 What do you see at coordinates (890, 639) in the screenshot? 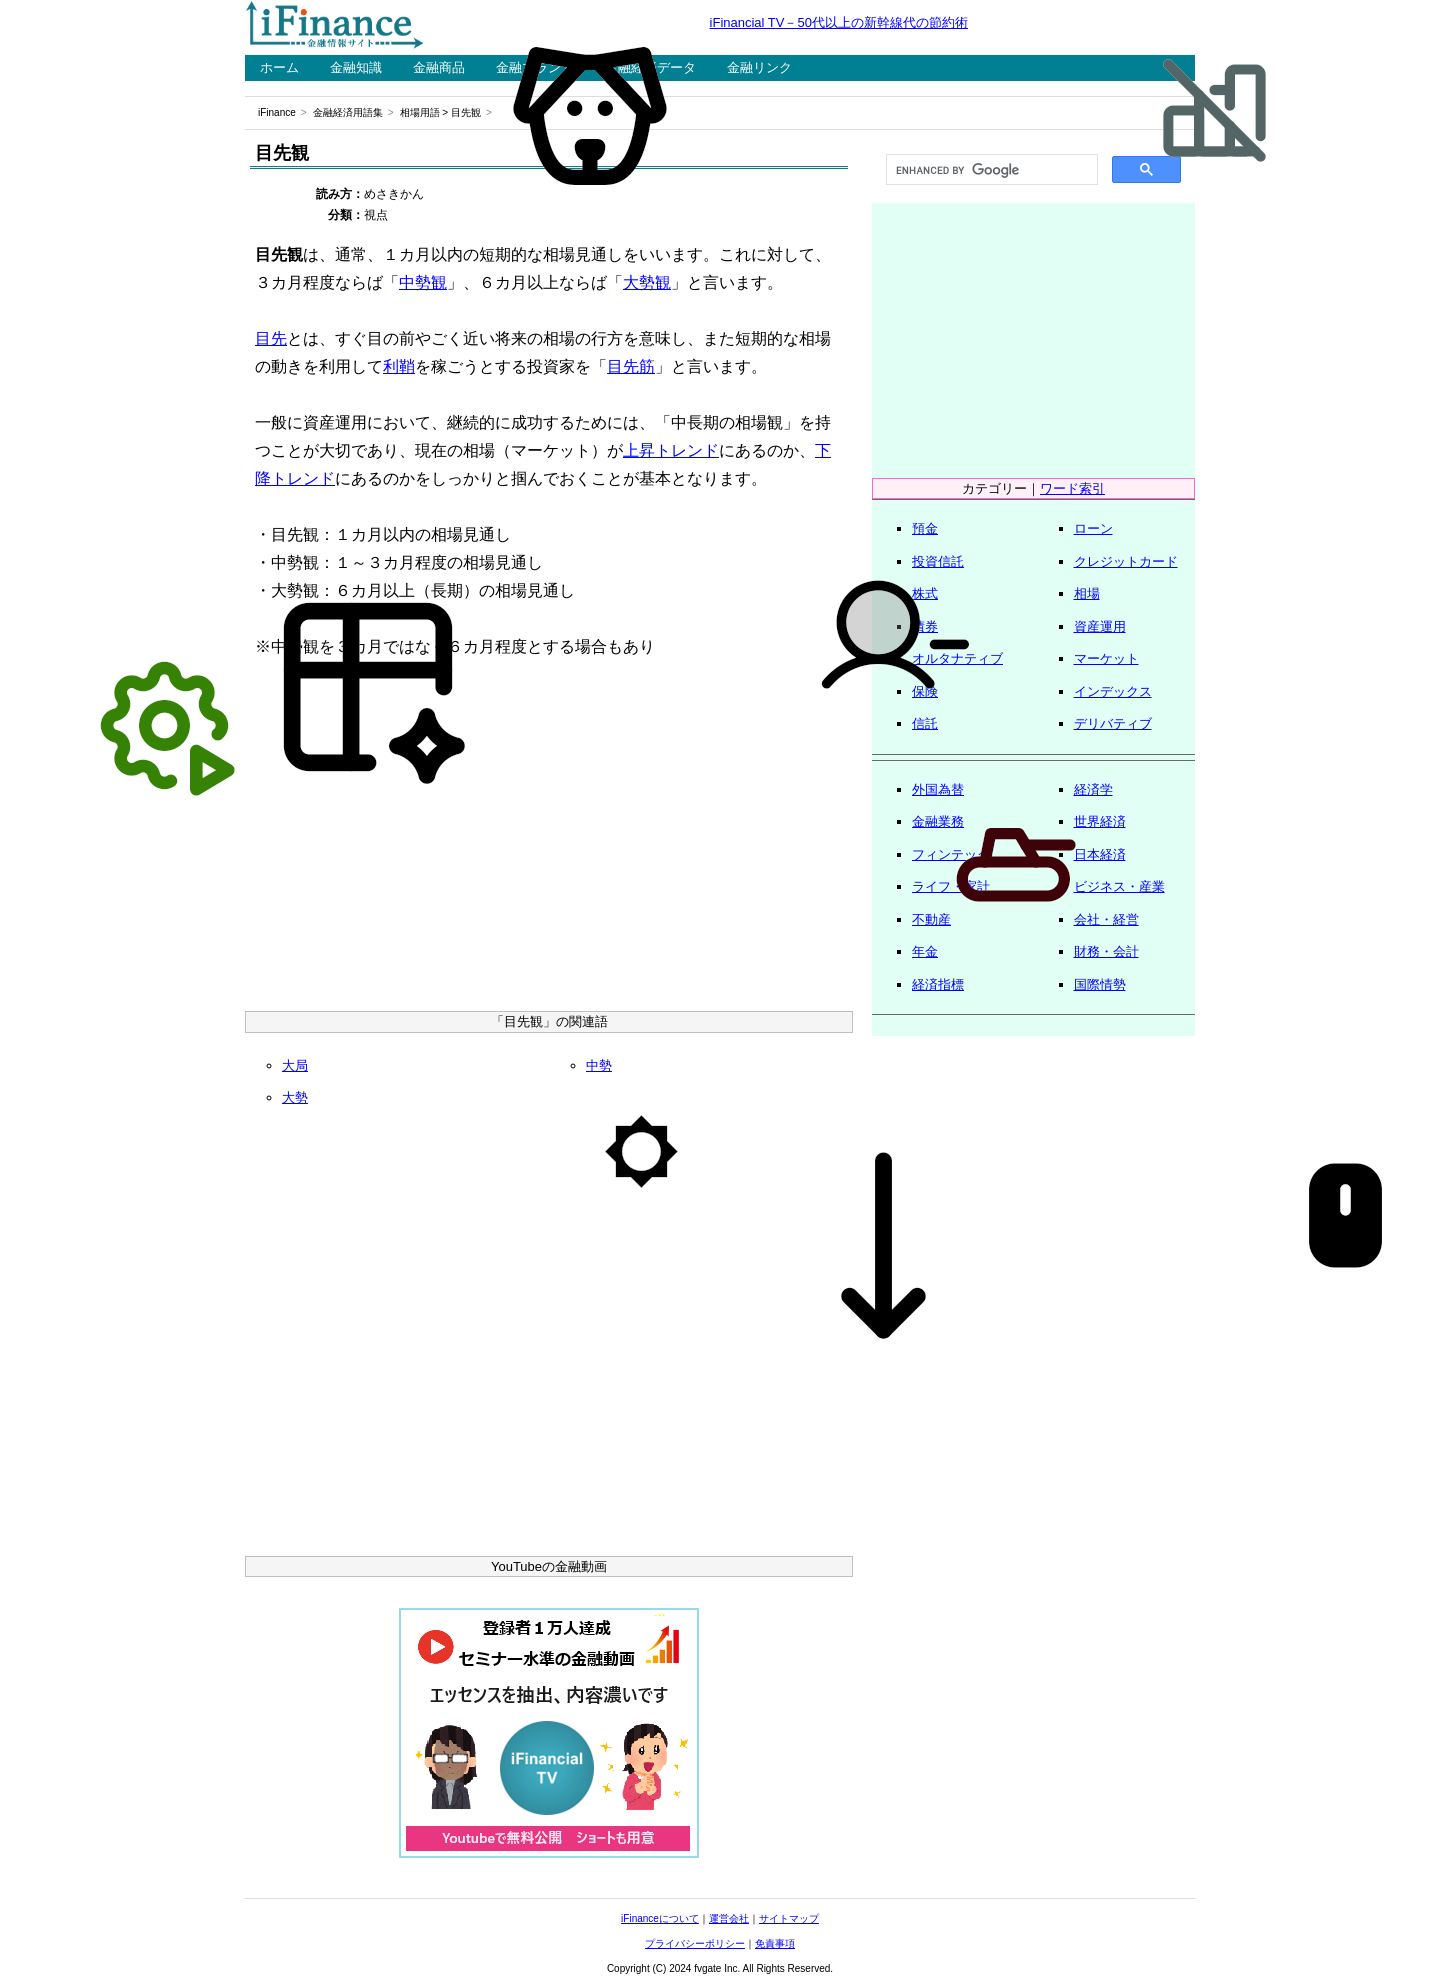
I see `remove a user or contact` at bounding box center [890, 639].